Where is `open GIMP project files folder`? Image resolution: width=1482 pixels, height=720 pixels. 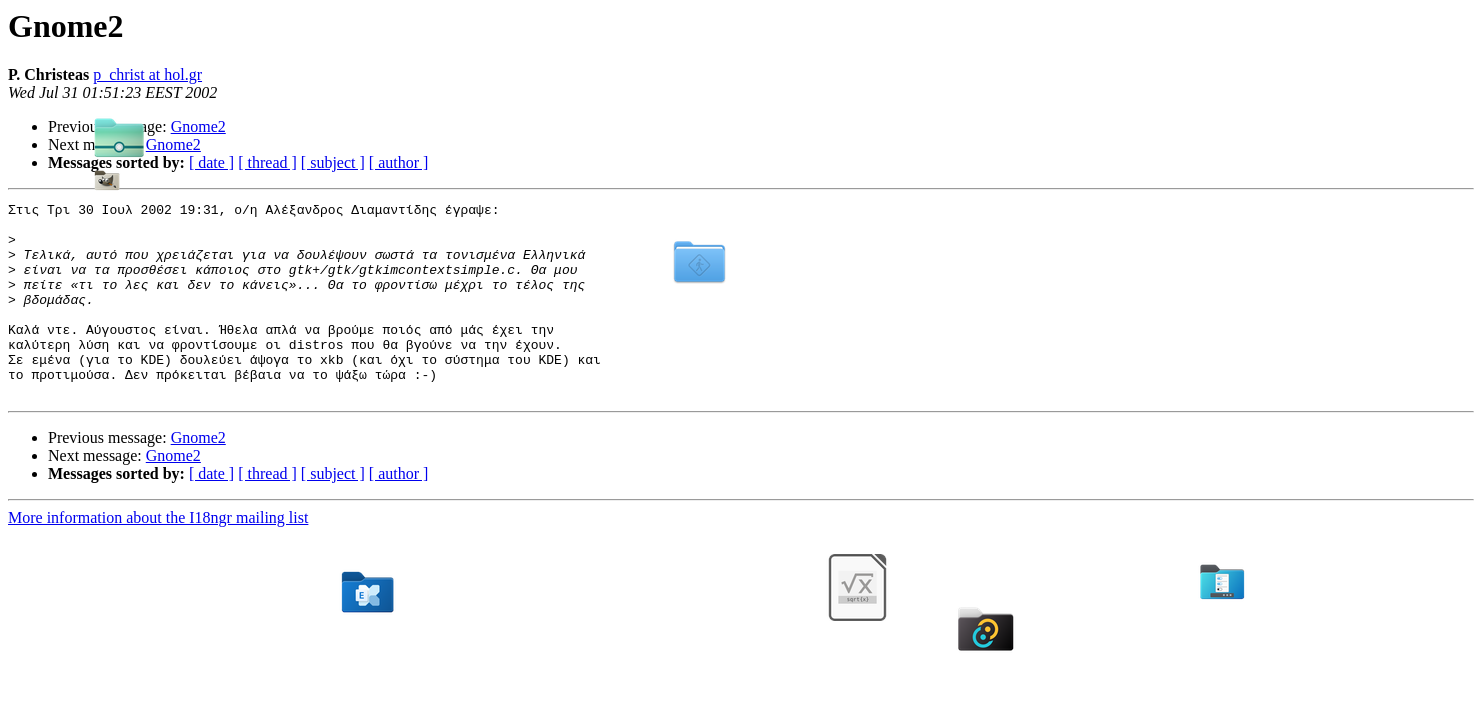 open GIMP project files folder is located at coordinates (107, 181).